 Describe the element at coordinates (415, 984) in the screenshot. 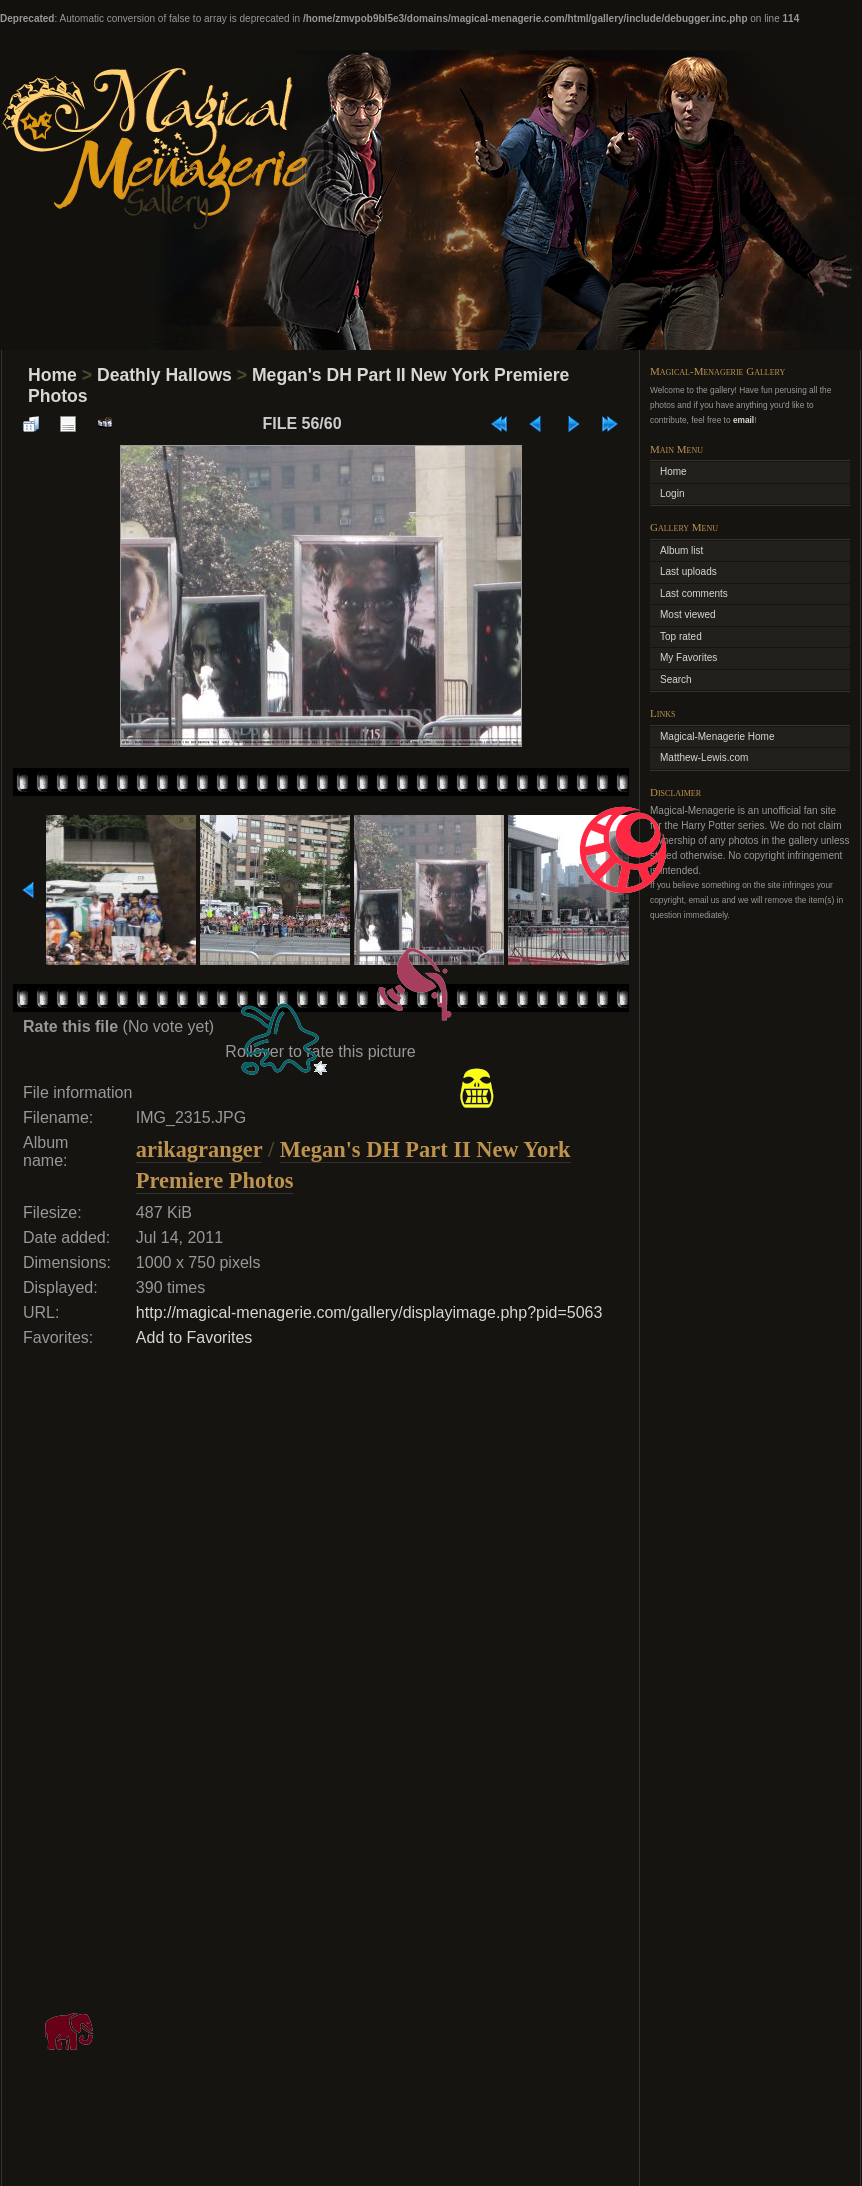

I see `pour or serve a drink` at that location.